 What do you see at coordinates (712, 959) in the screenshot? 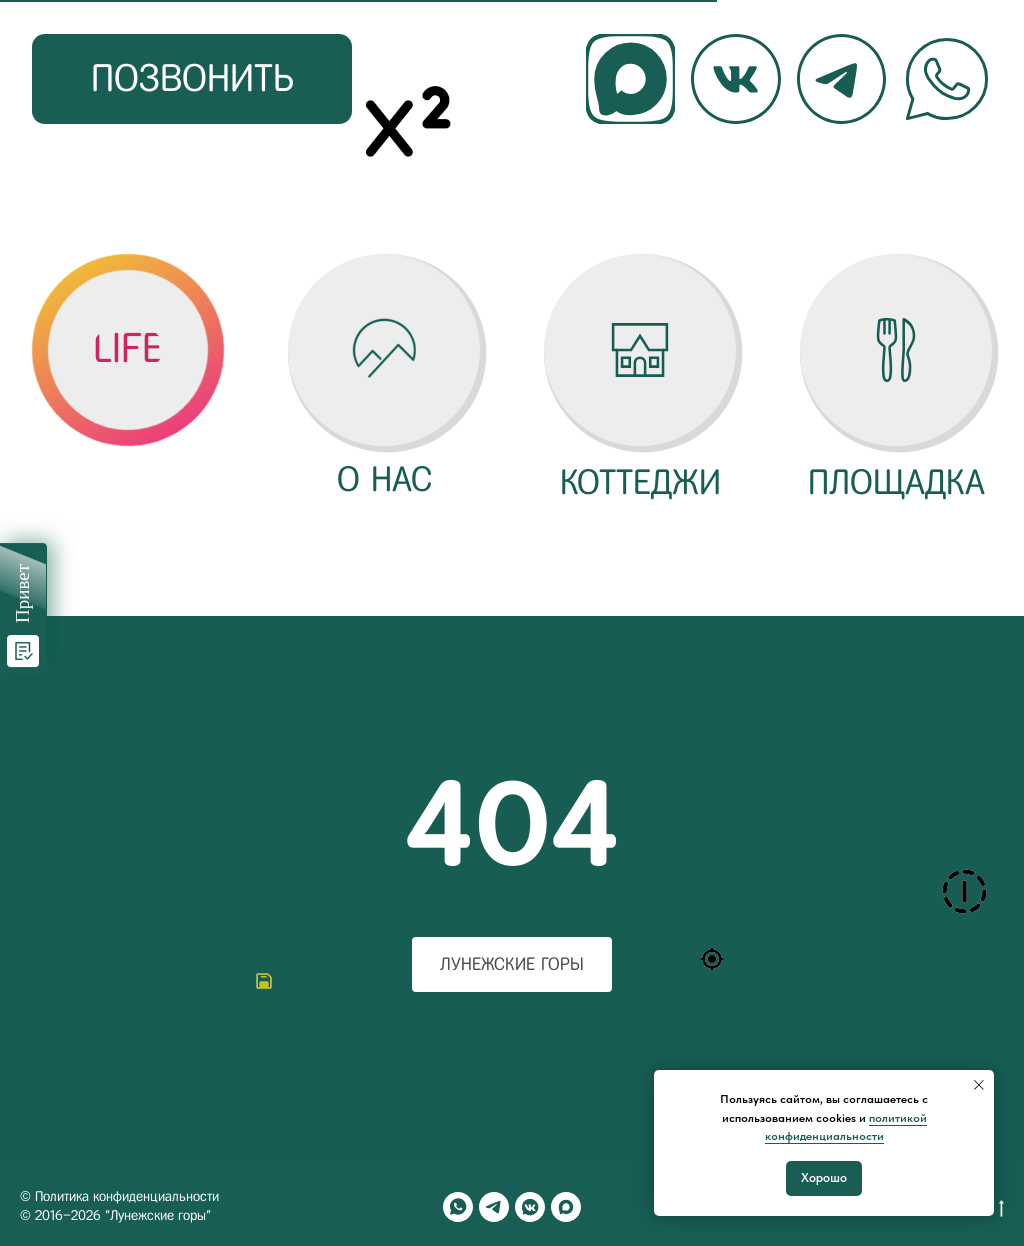
I see `view current location` at bounding box center [712, 959].